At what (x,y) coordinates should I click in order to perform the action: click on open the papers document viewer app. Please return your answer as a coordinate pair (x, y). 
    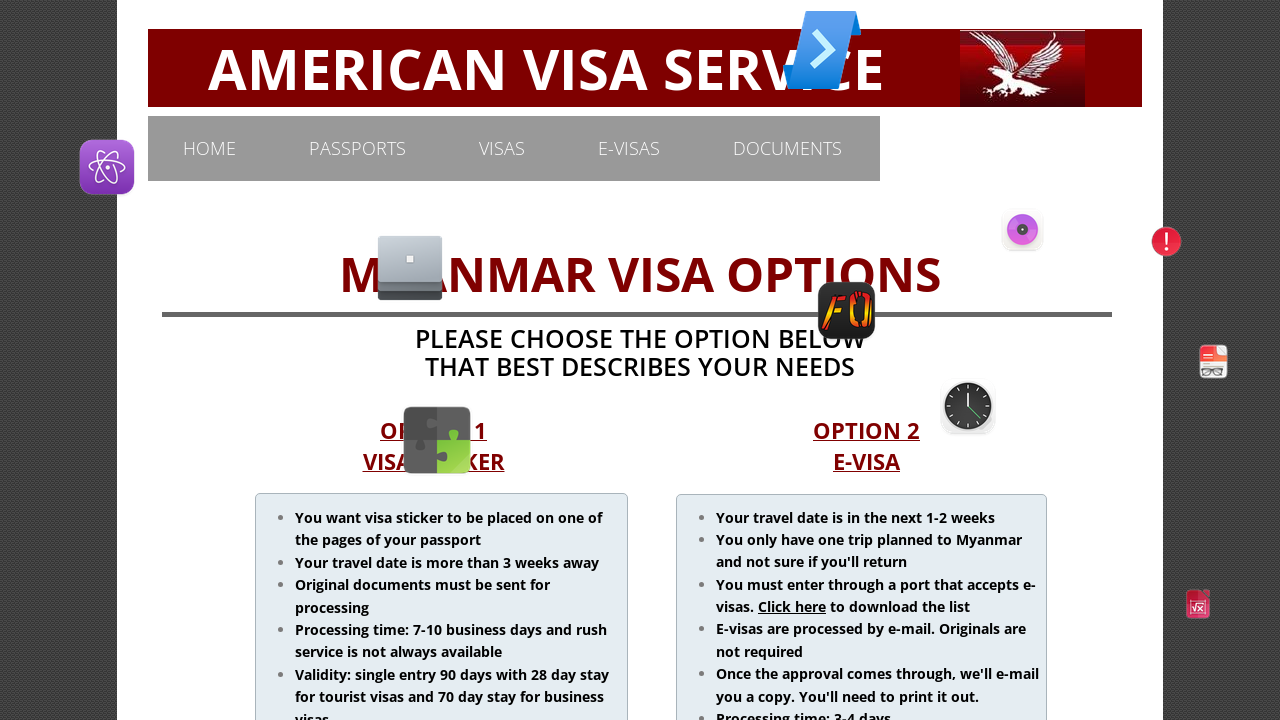
    Looking at the image, I should click on (1213, 361).